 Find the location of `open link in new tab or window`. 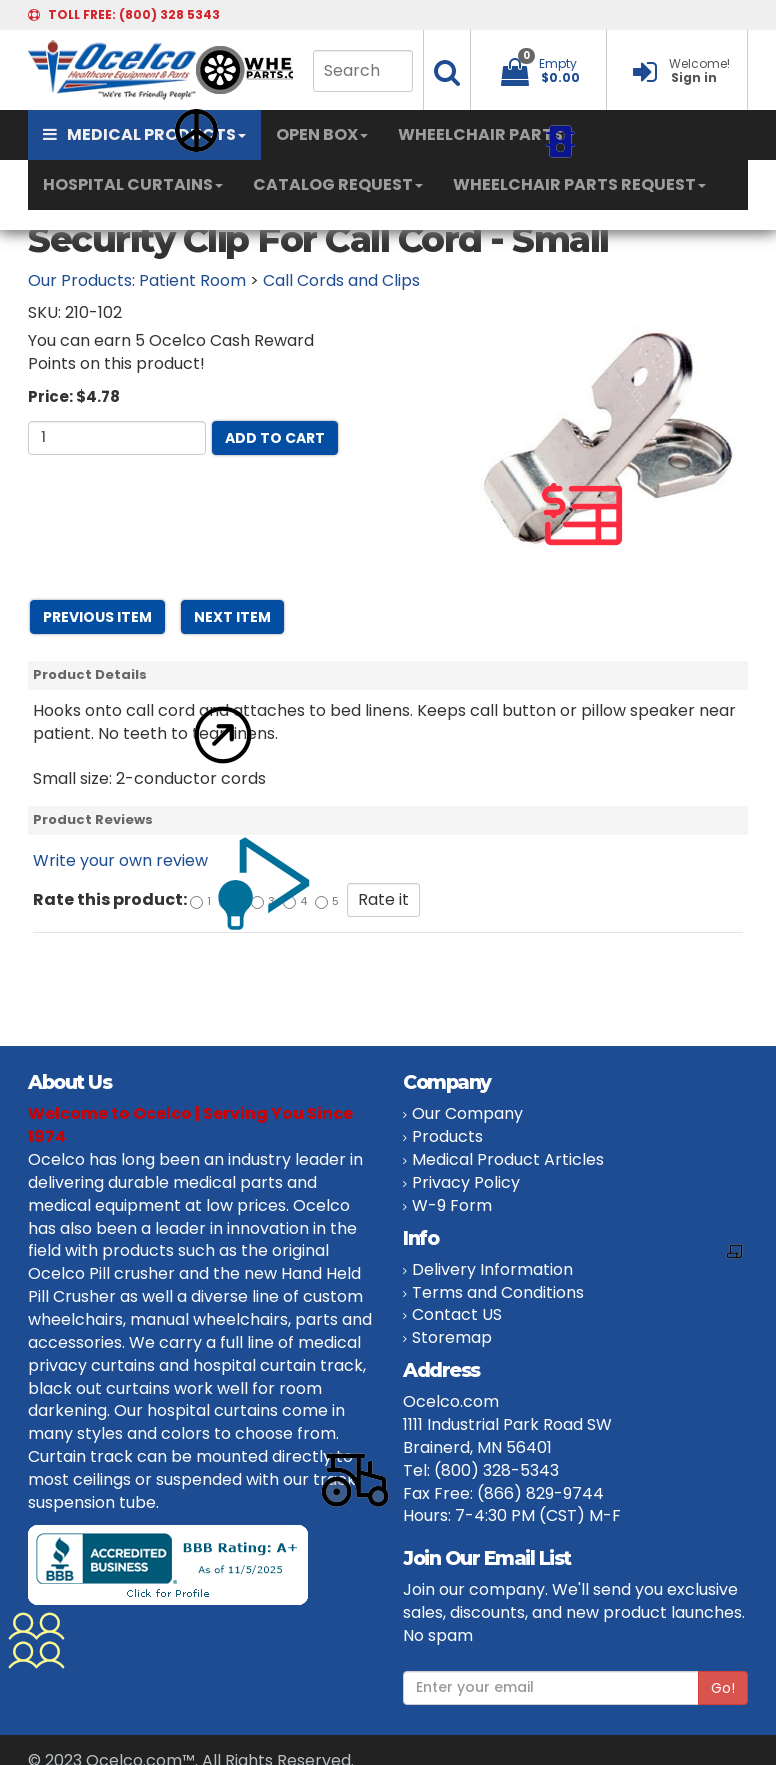

open link in new tab or window is located at coordinates (223, 735).